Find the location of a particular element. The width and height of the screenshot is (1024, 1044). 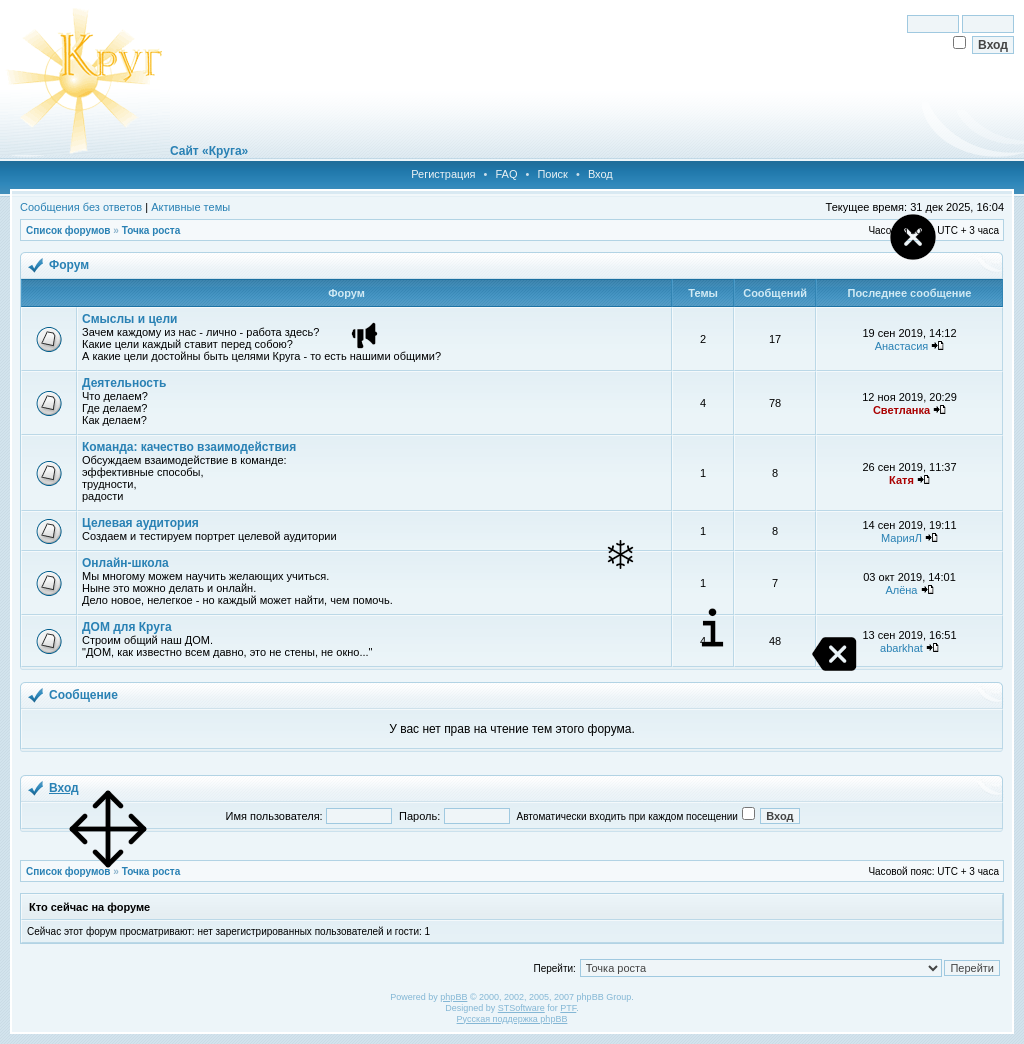

make an announcement or broadcast is located at coordinates (364, 335).